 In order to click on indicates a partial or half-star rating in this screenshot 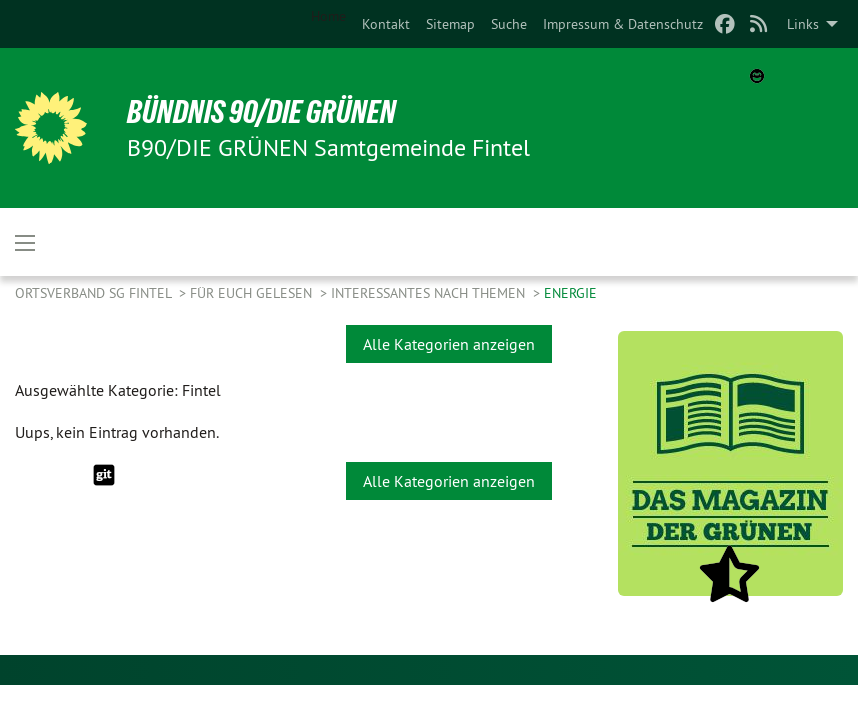, I will do `click(729, 576)`.